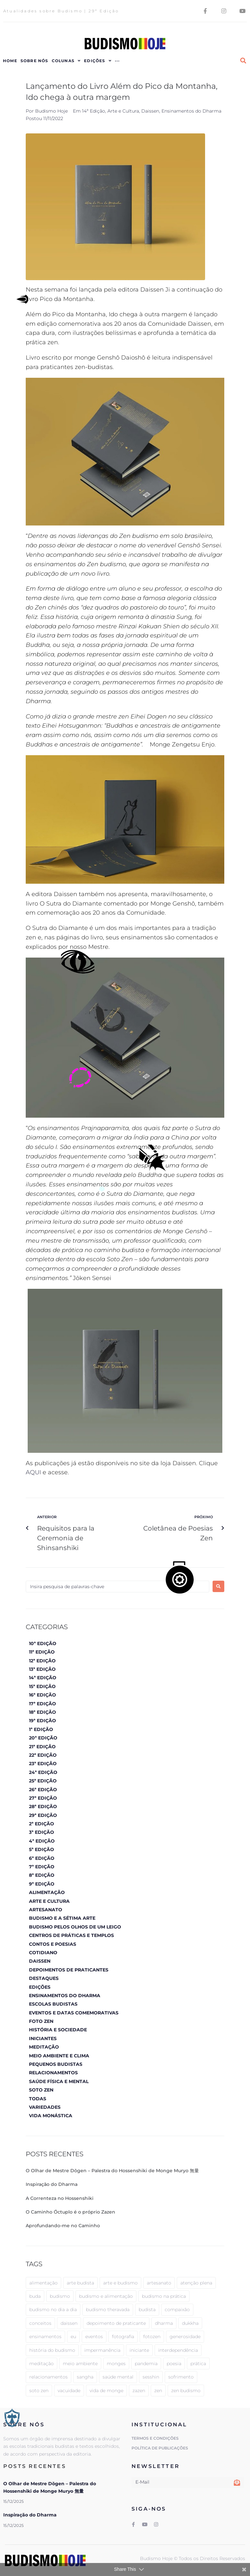 The height and width of the screenshot is (2576, 250). Describe the element at coordinates (102, 1189) in the screenshot. I see `roll dice or randomize selection` at that location.